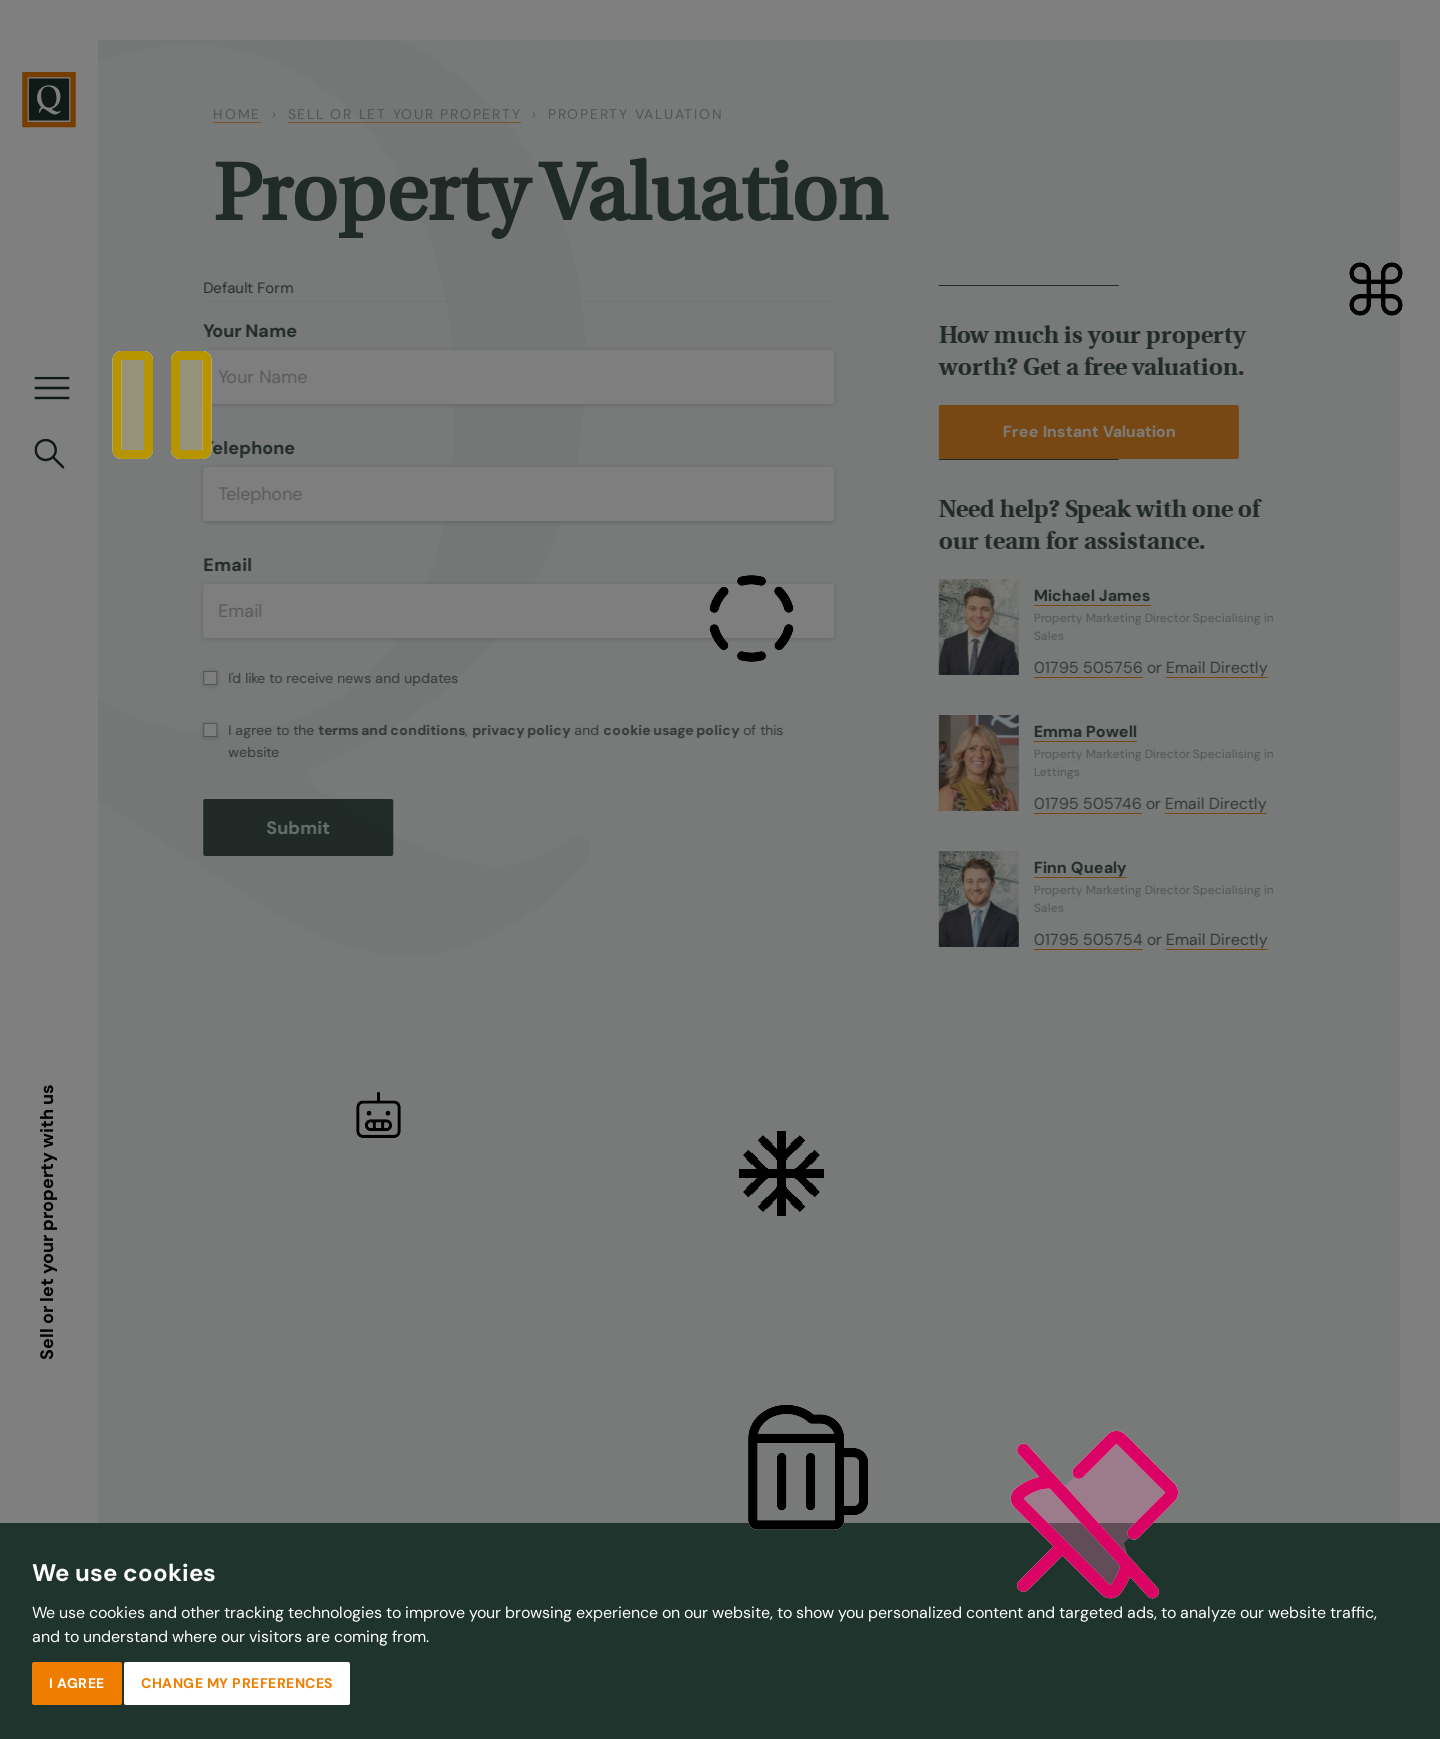  What do you see at coordinates (1088, 1521) in the screenshot?
I see `unpin this item` at bounding box center [1088, 1521].